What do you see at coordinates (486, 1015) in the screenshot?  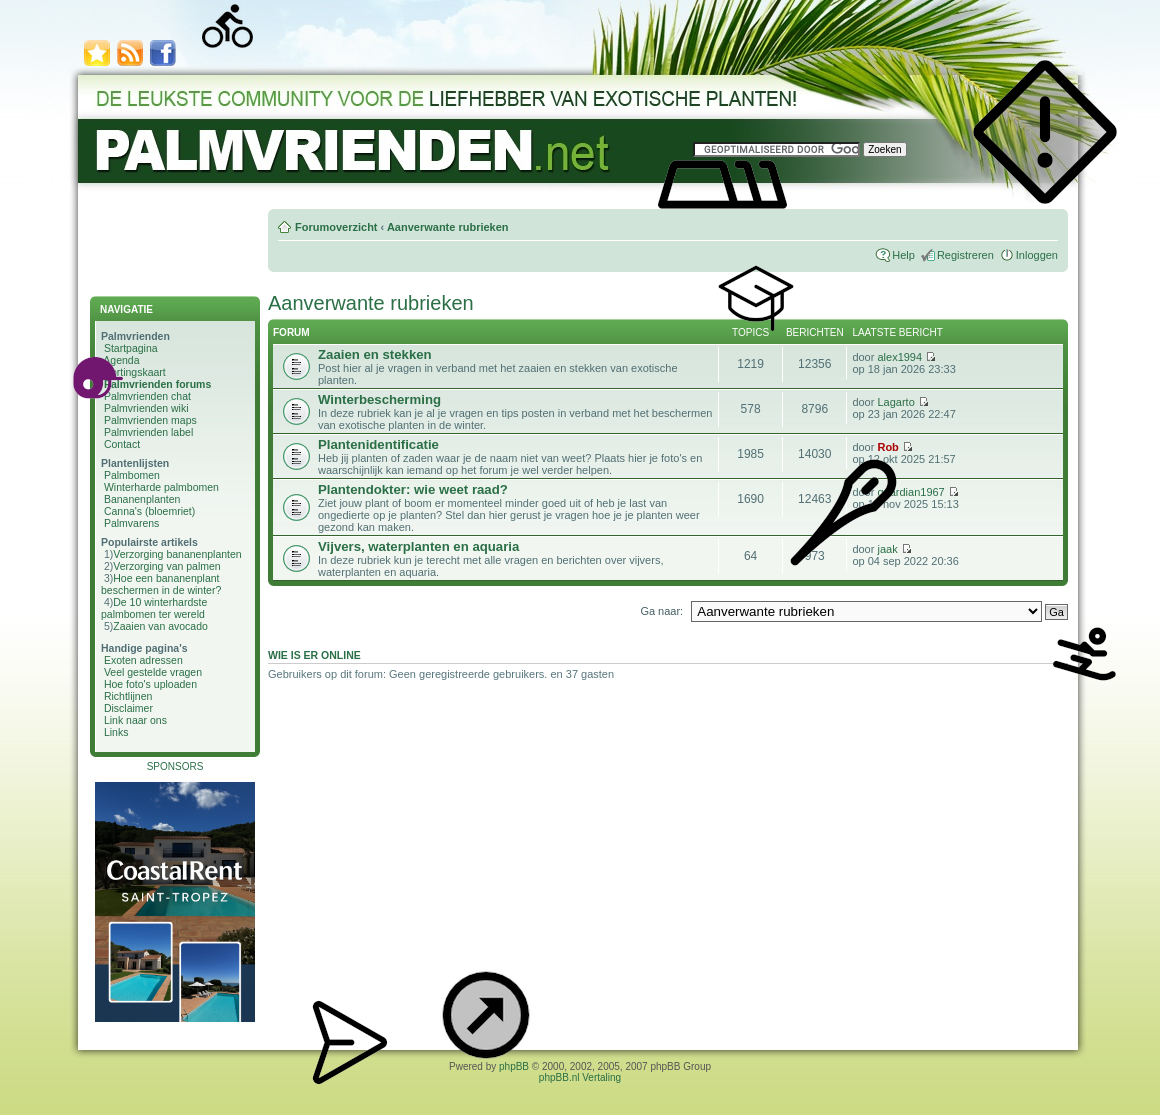 I see `open link in new tab or window` at bounding box center [486, 1015].